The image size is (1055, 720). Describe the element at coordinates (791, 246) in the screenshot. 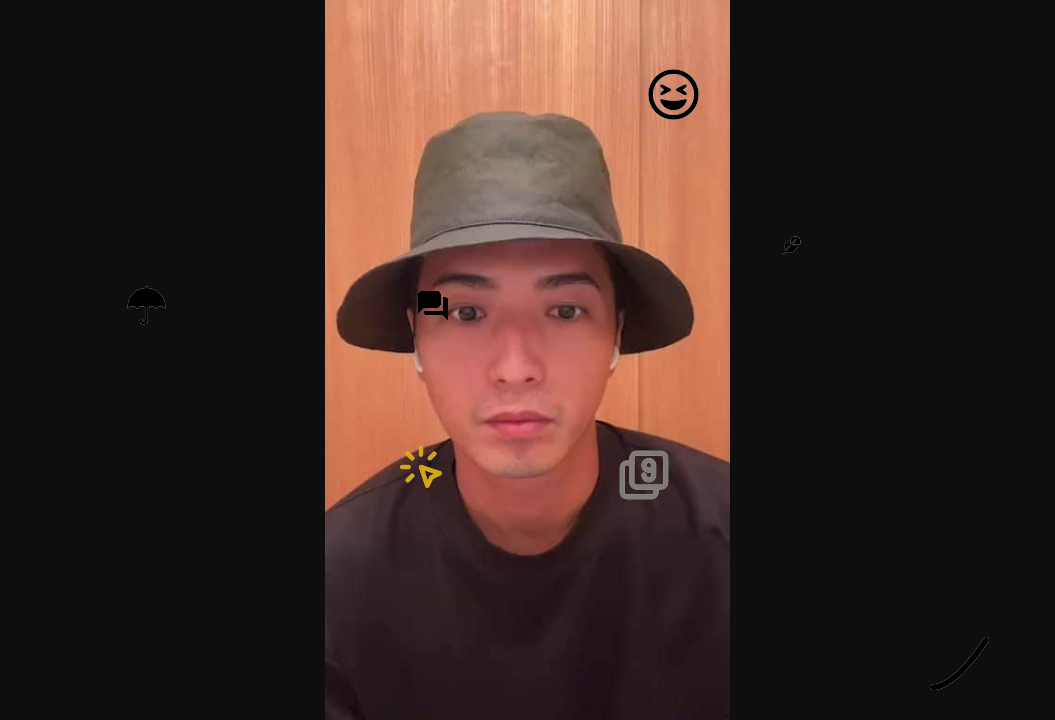

I see `compose a new post or message` at that location.